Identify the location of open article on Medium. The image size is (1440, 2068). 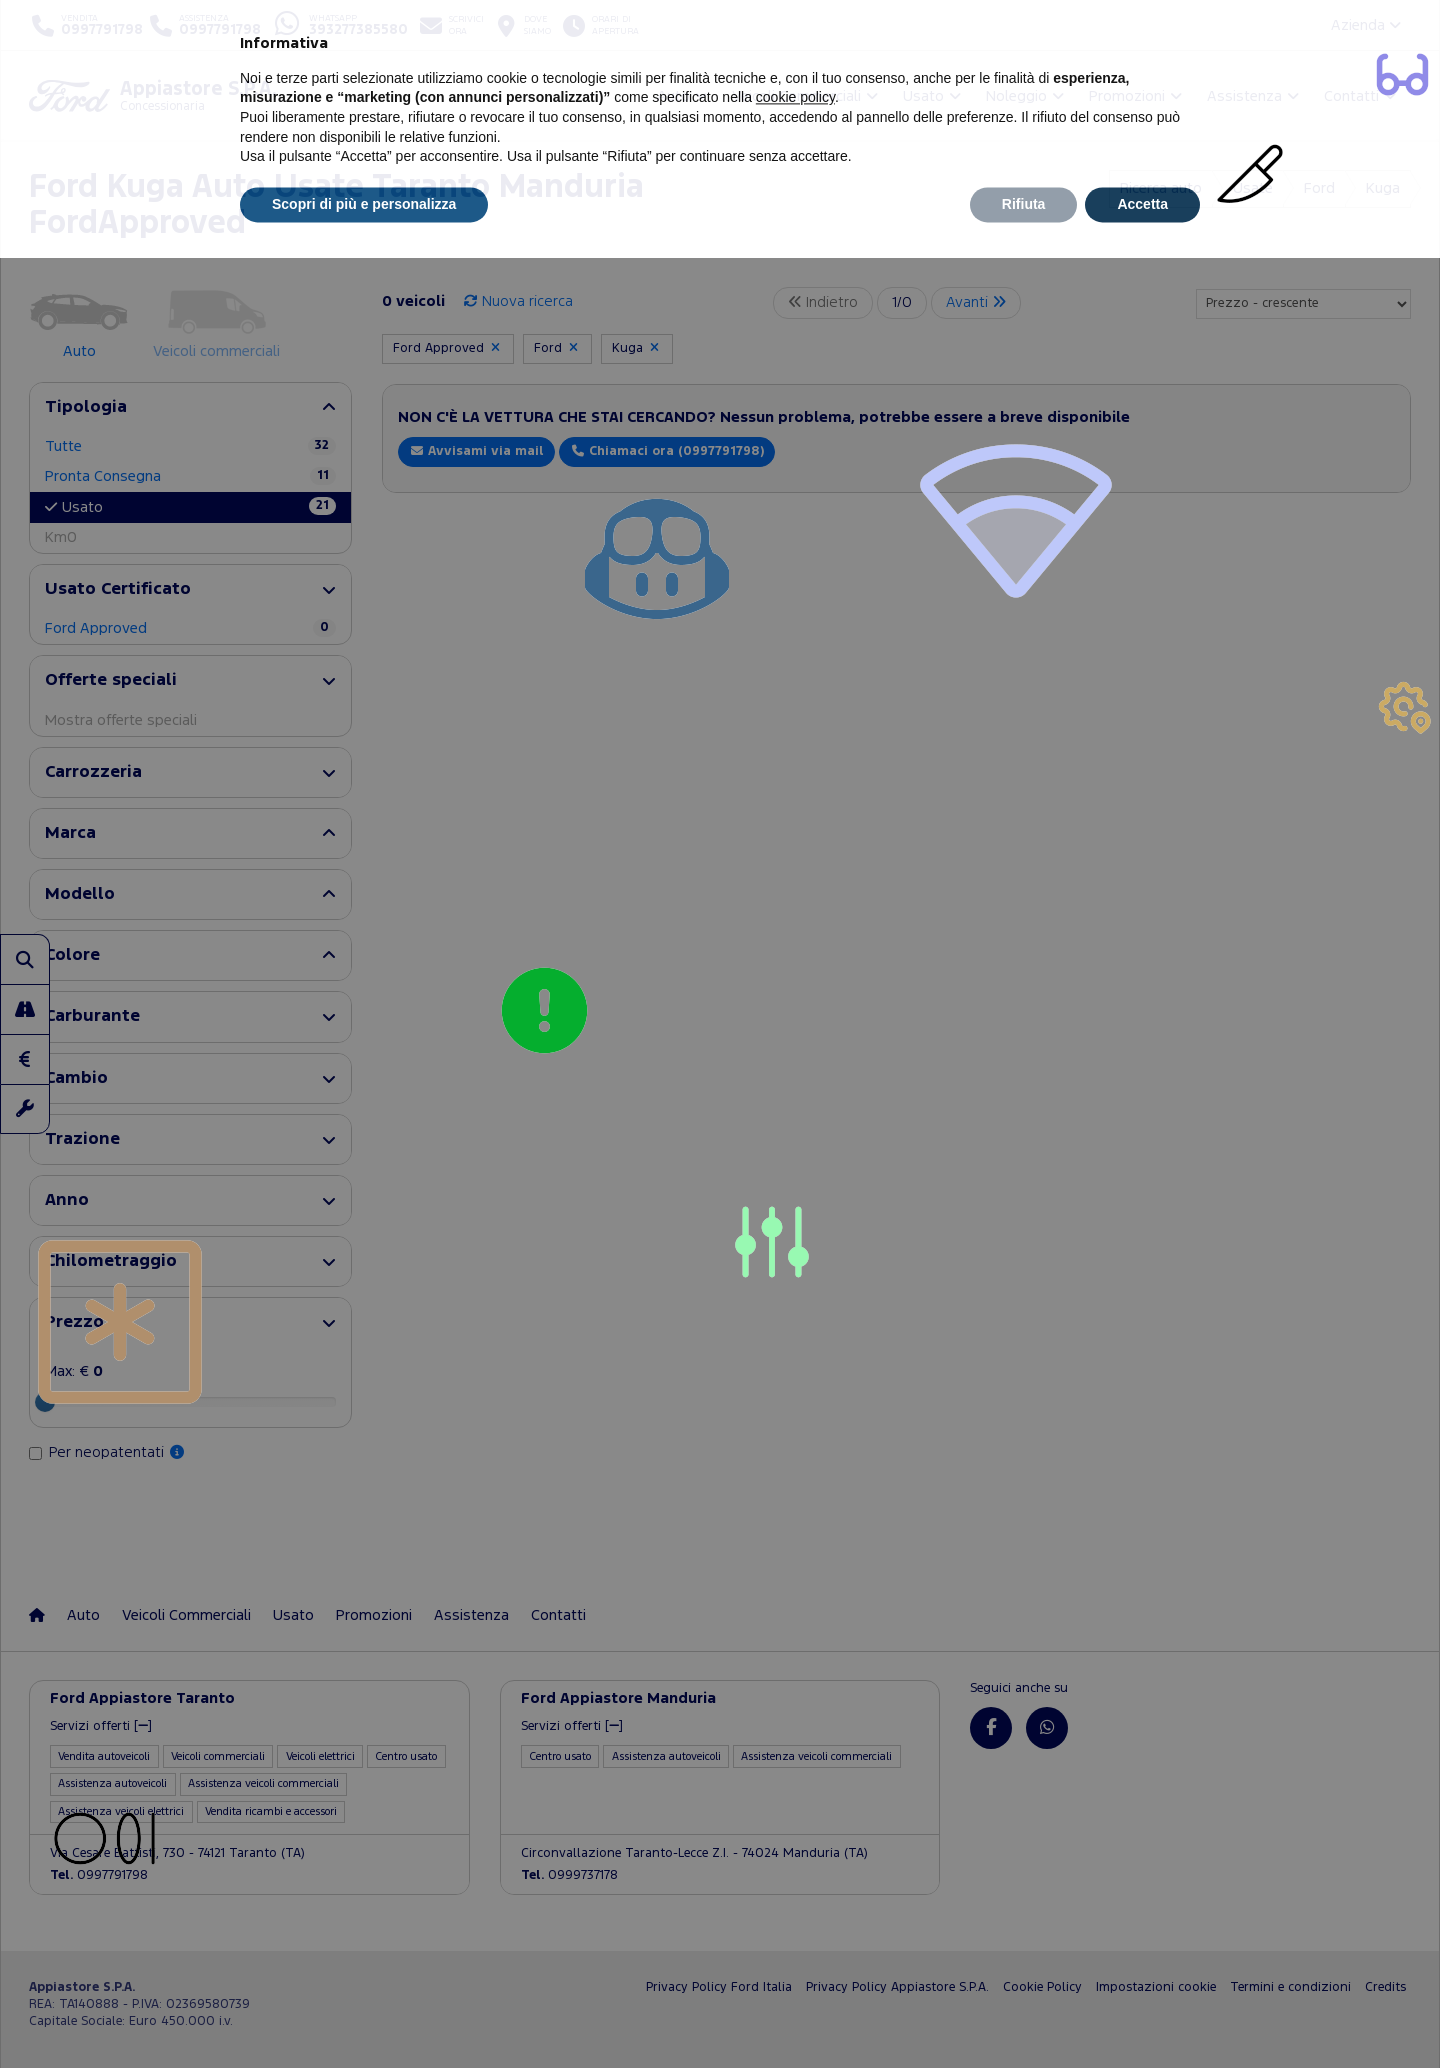
(104, 1838).